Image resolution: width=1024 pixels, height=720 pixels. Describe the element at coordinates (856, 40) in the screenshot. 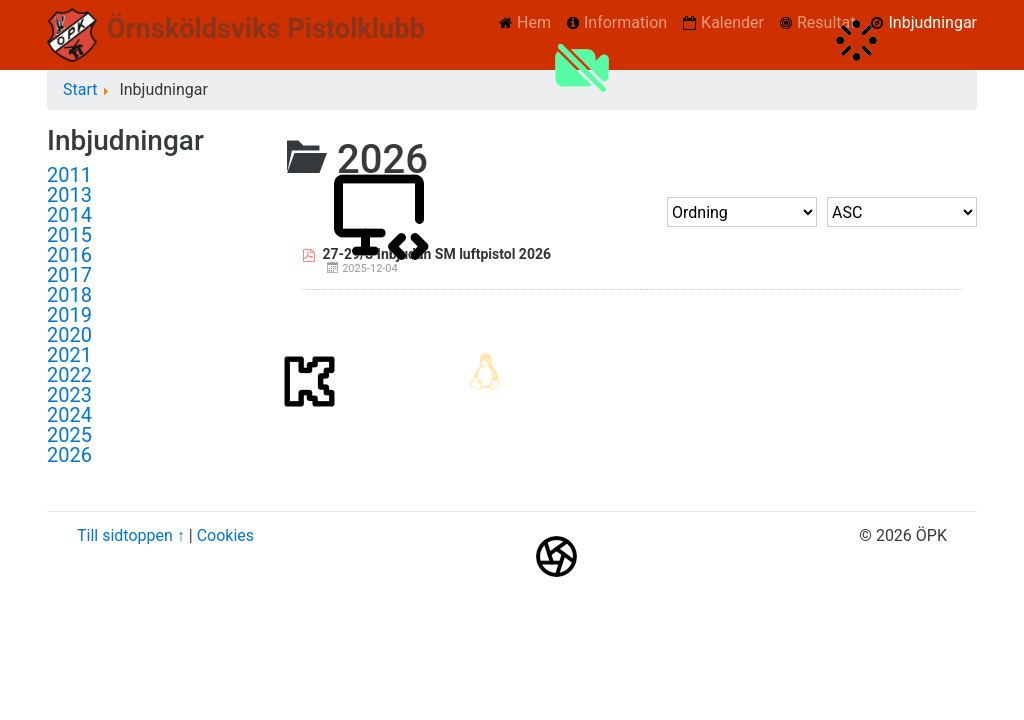

I see `open steam gaming platform` at that location.